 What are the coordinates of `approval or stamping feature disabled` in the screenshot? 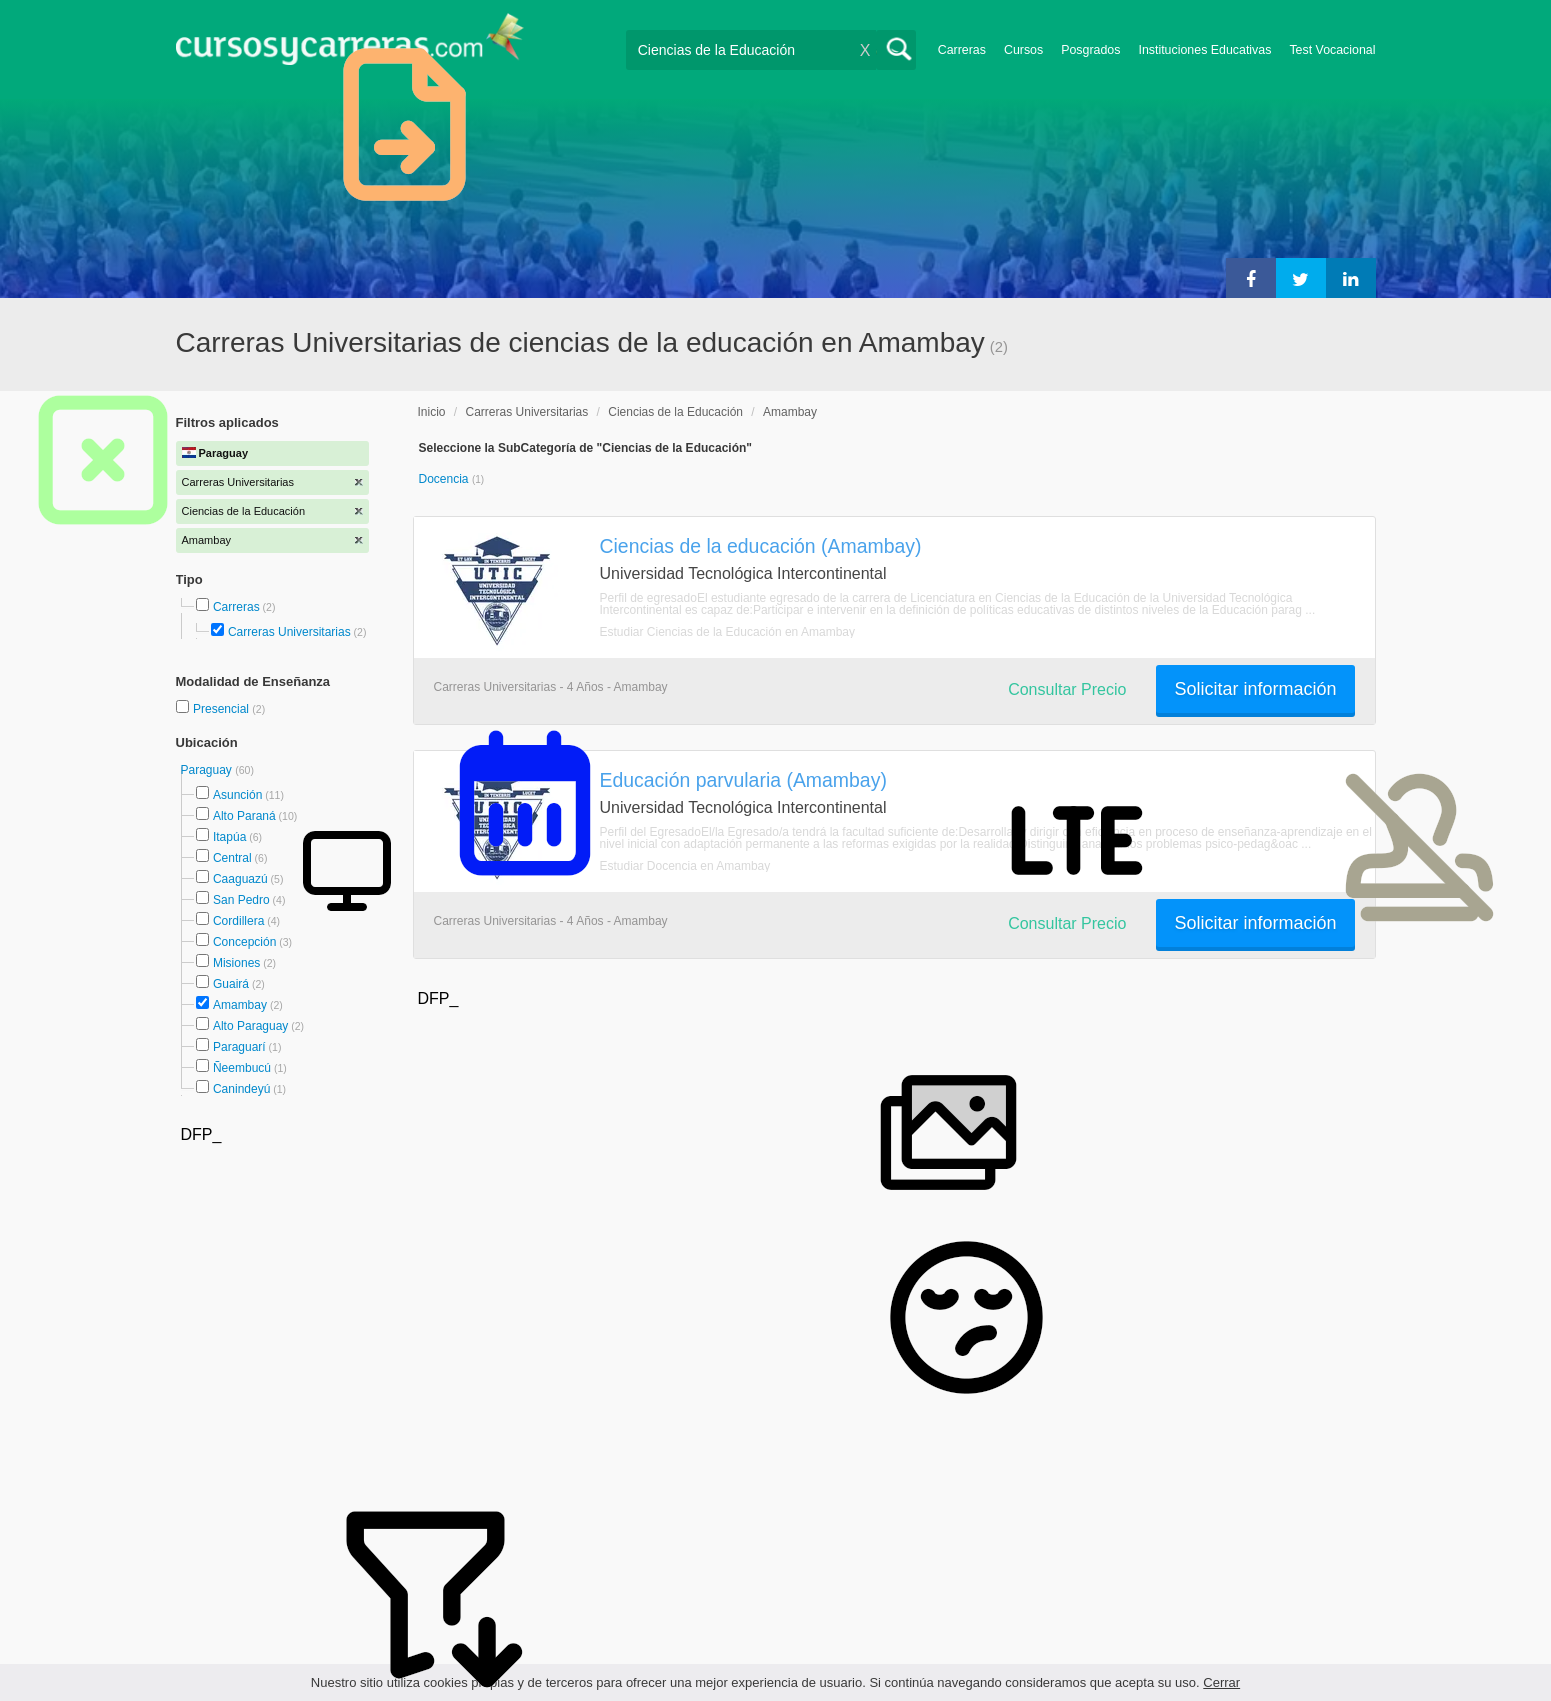 It's located at (1419, 847).